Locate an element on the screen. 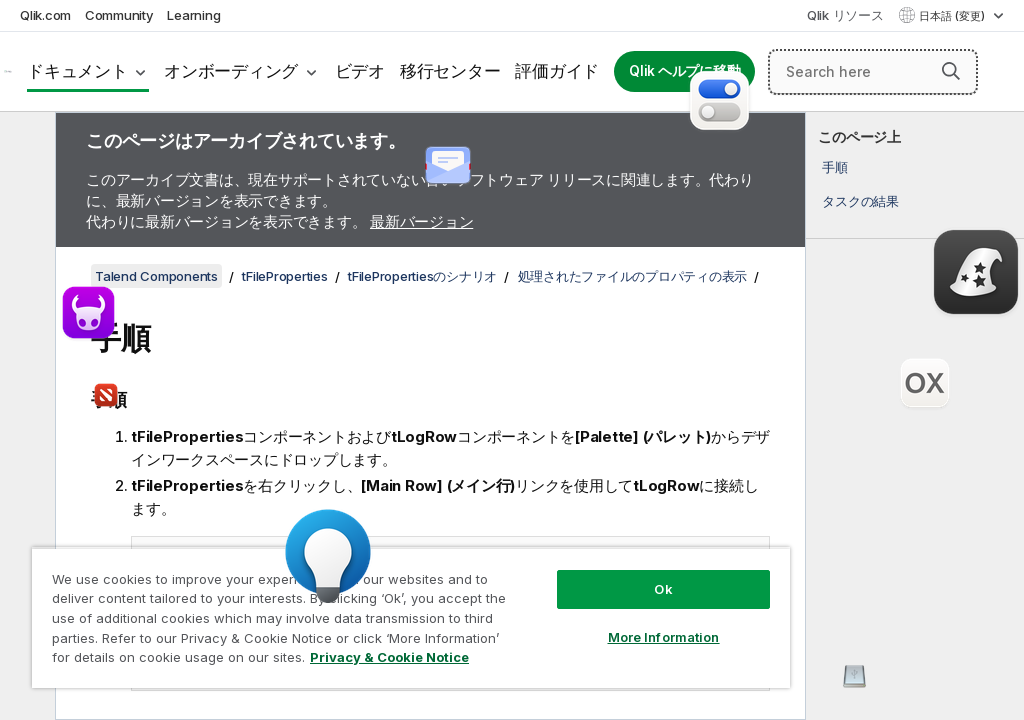 This screenshot has height=720, width=1024. launch hollow knight game is located at coordinates (88, 312).